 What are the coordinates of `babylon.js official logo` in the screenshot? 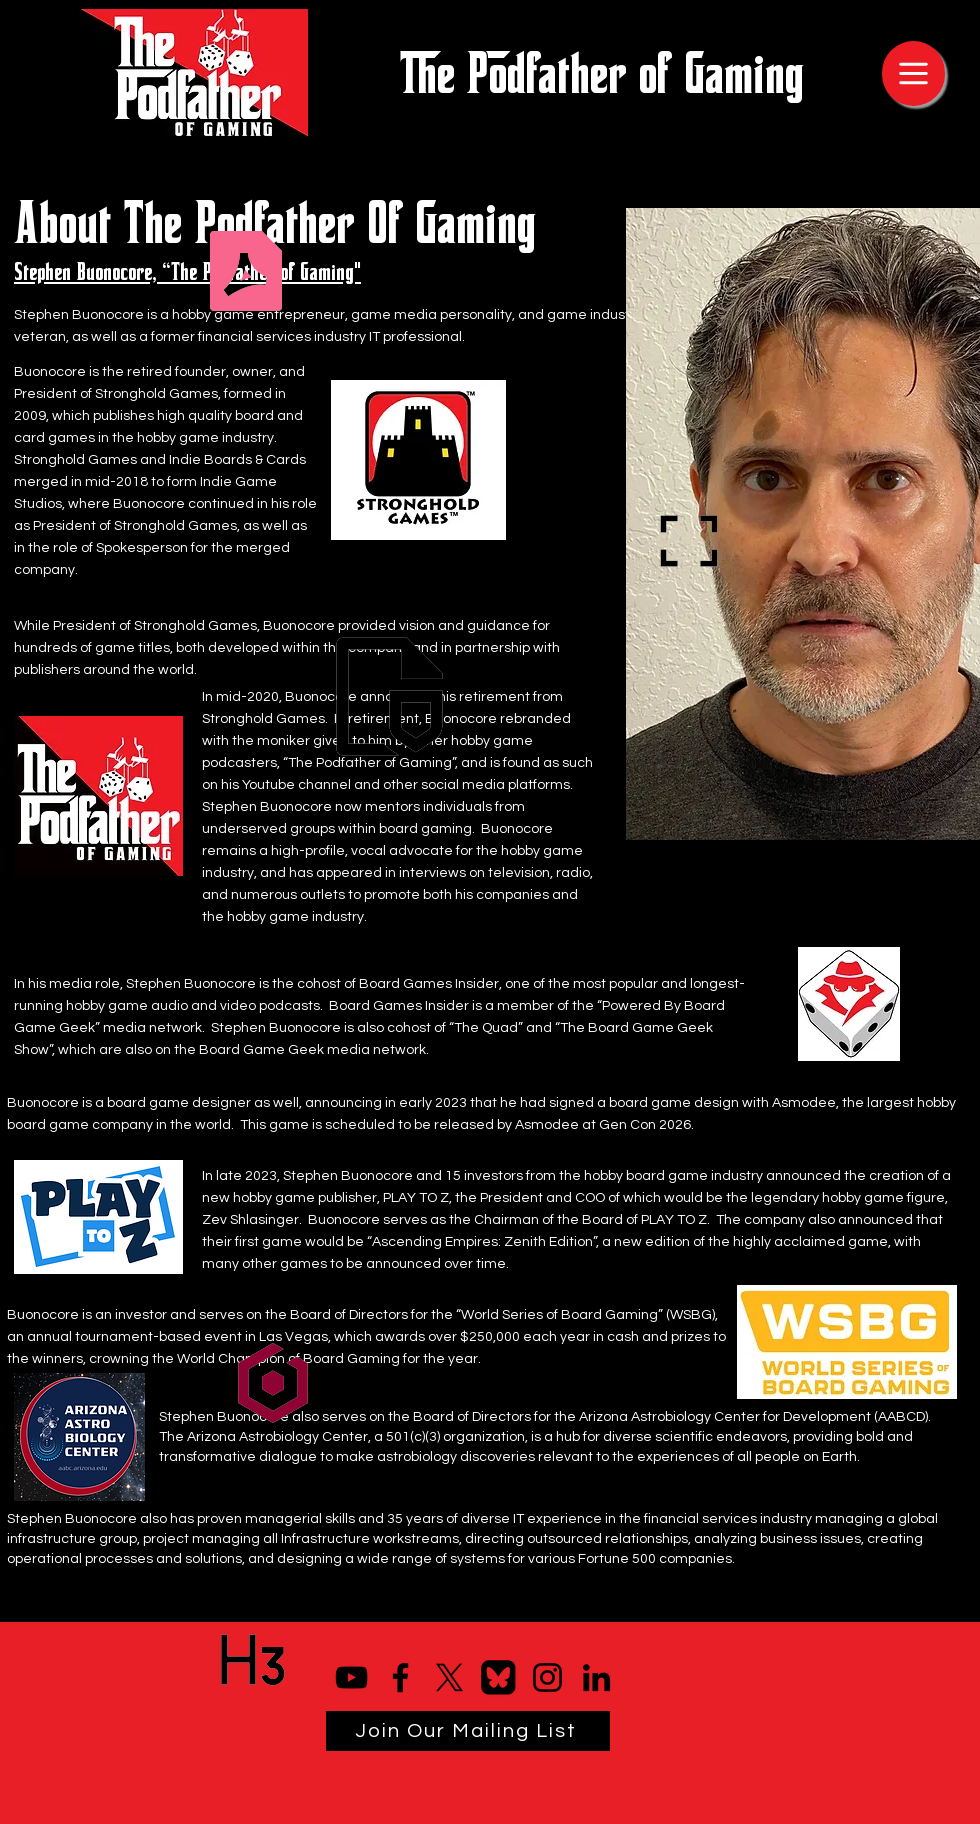 It's located at (273, 1383).